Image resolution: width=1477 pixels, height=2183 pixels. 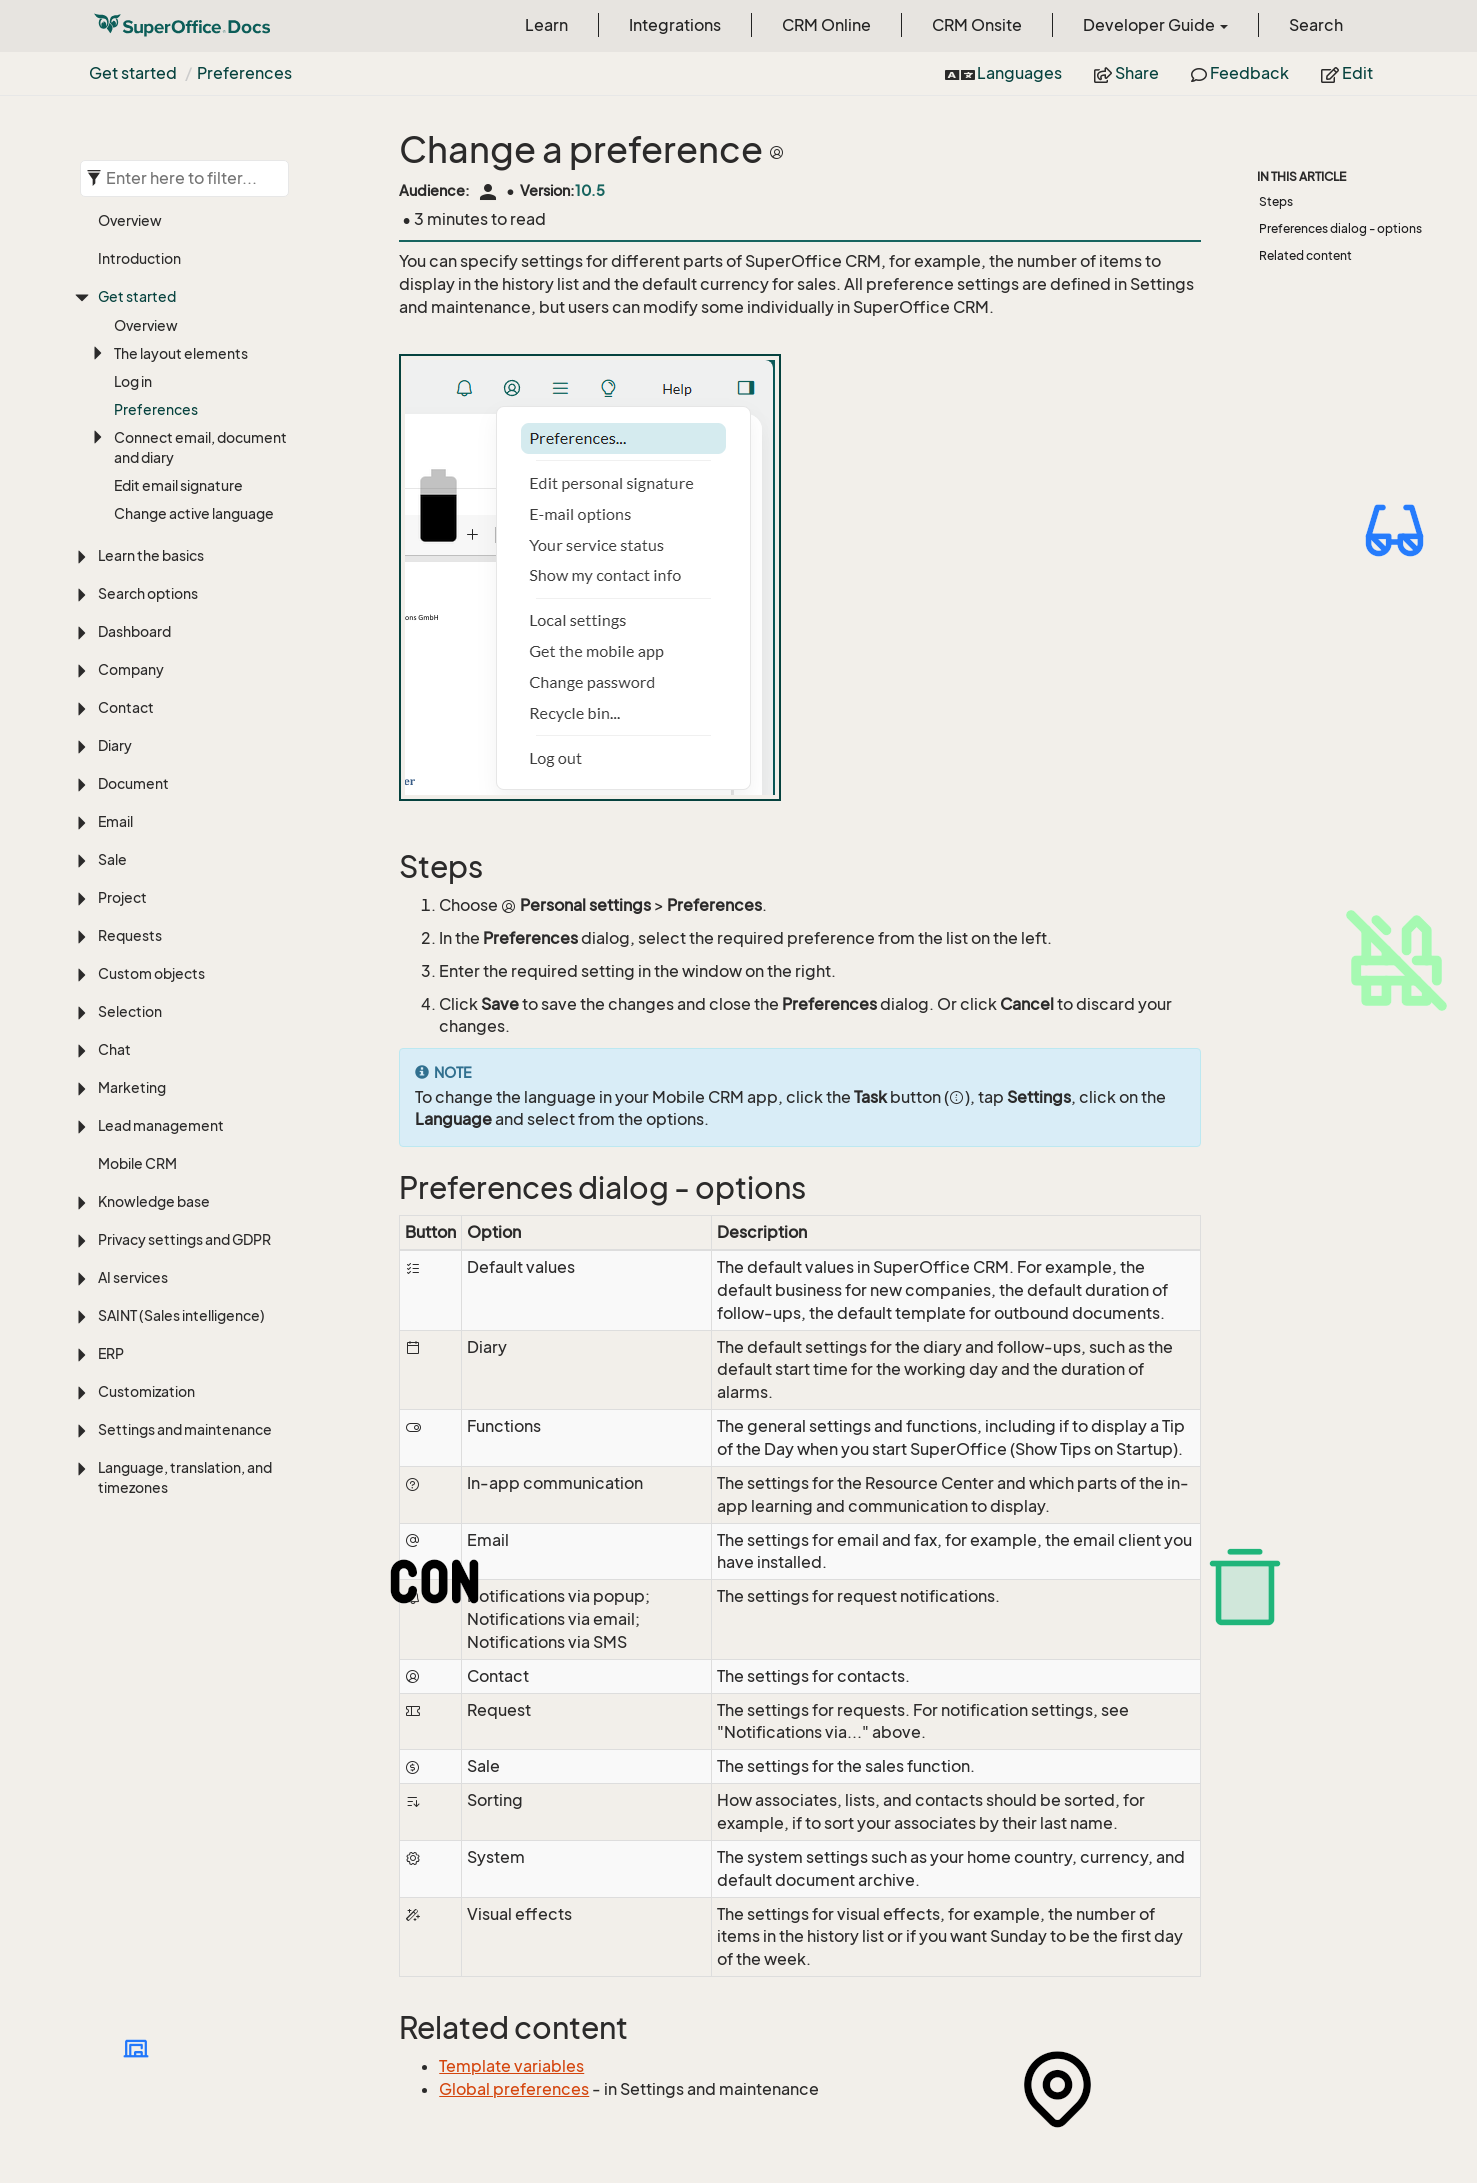 What do you see at coordinates (1245, 1590) in the screenshot?
I see `delete selected item` at bounding box center [1245, 1590].